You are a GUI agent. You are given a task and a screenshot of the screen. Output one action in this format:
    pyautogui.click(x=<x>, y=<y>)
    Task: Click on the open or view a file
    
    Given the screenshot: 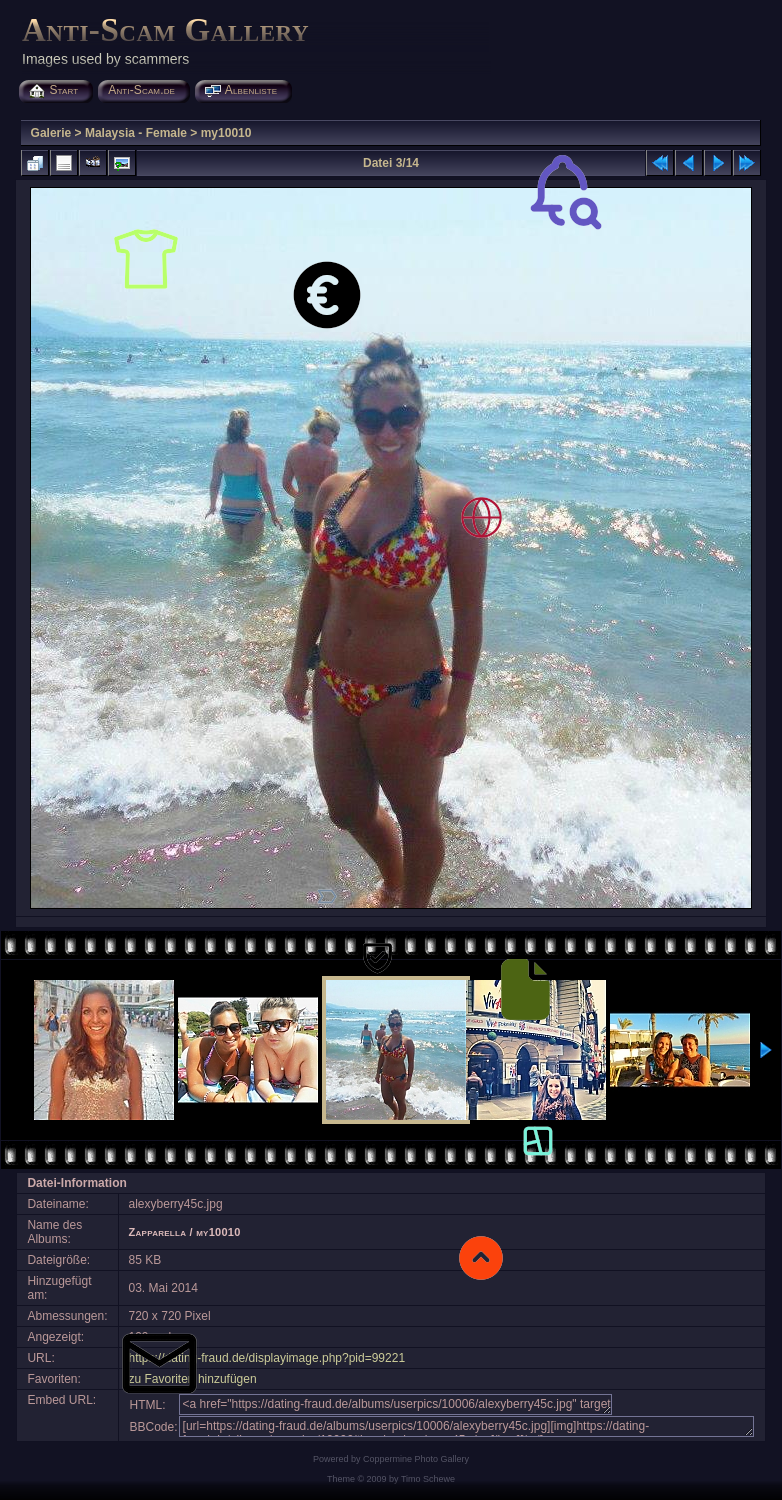 What is the action you would take?
    pyautogui.click(x=525, y=989)
    